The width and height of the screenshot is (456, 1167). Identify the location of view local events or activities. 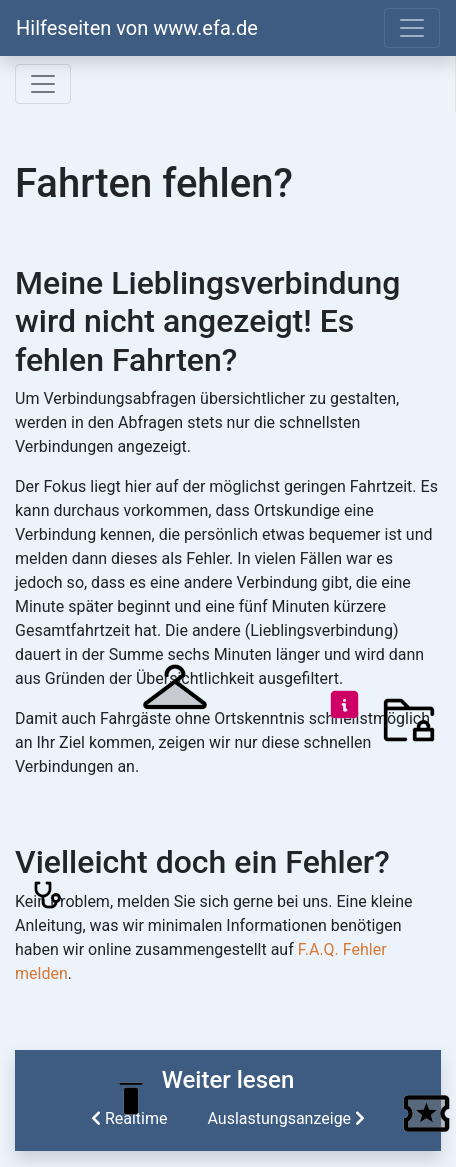
(426, 1113).